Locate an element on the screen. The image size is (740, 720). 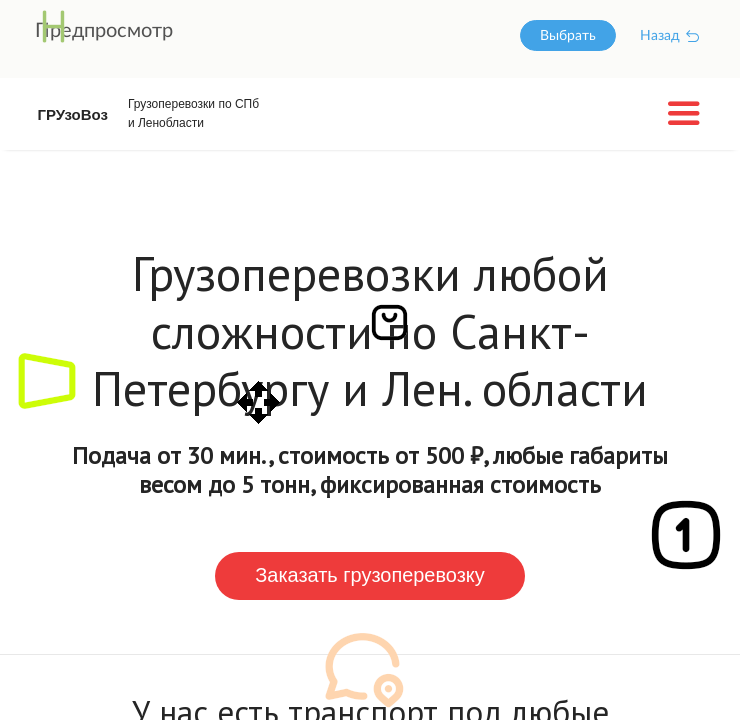
indicates a heading or header element is located at coordinates (53, 26).